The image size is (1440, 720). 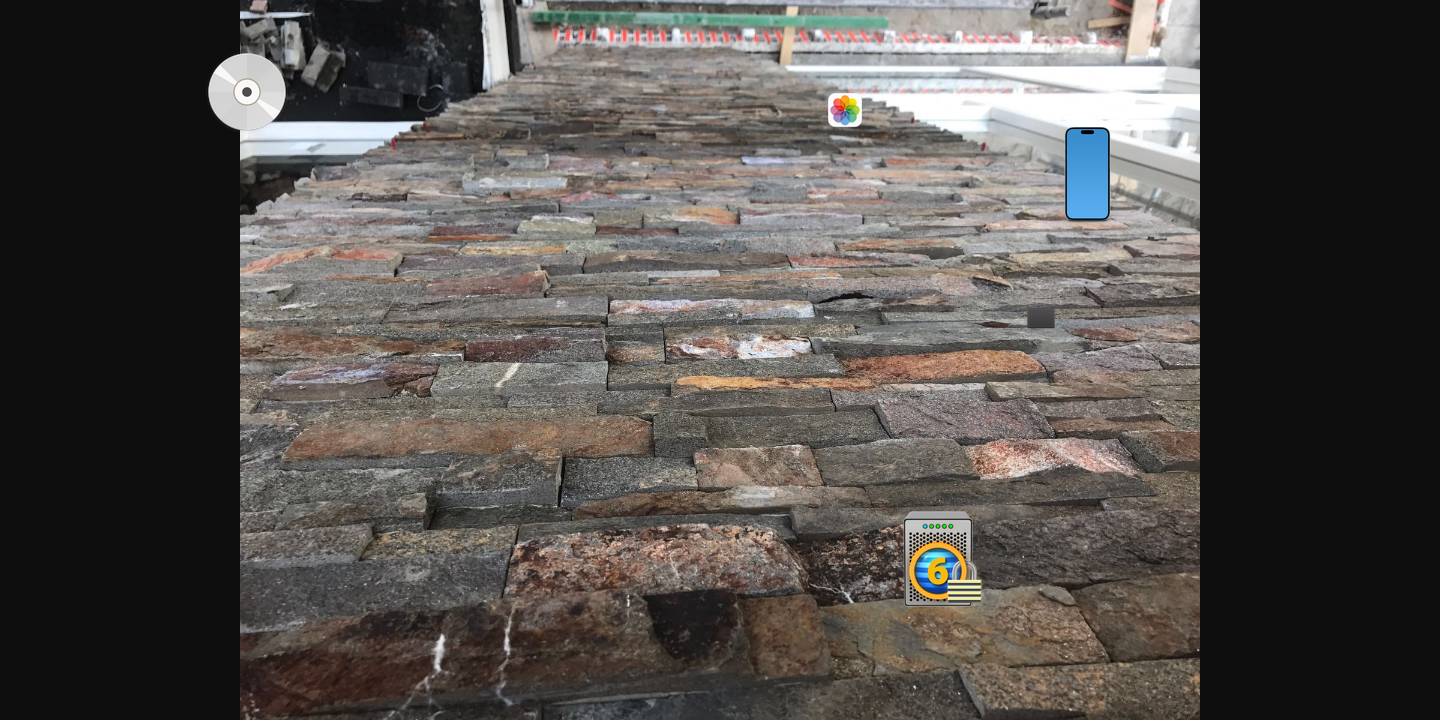 I want to click on open the Photos app, so click(x=845, y=110).